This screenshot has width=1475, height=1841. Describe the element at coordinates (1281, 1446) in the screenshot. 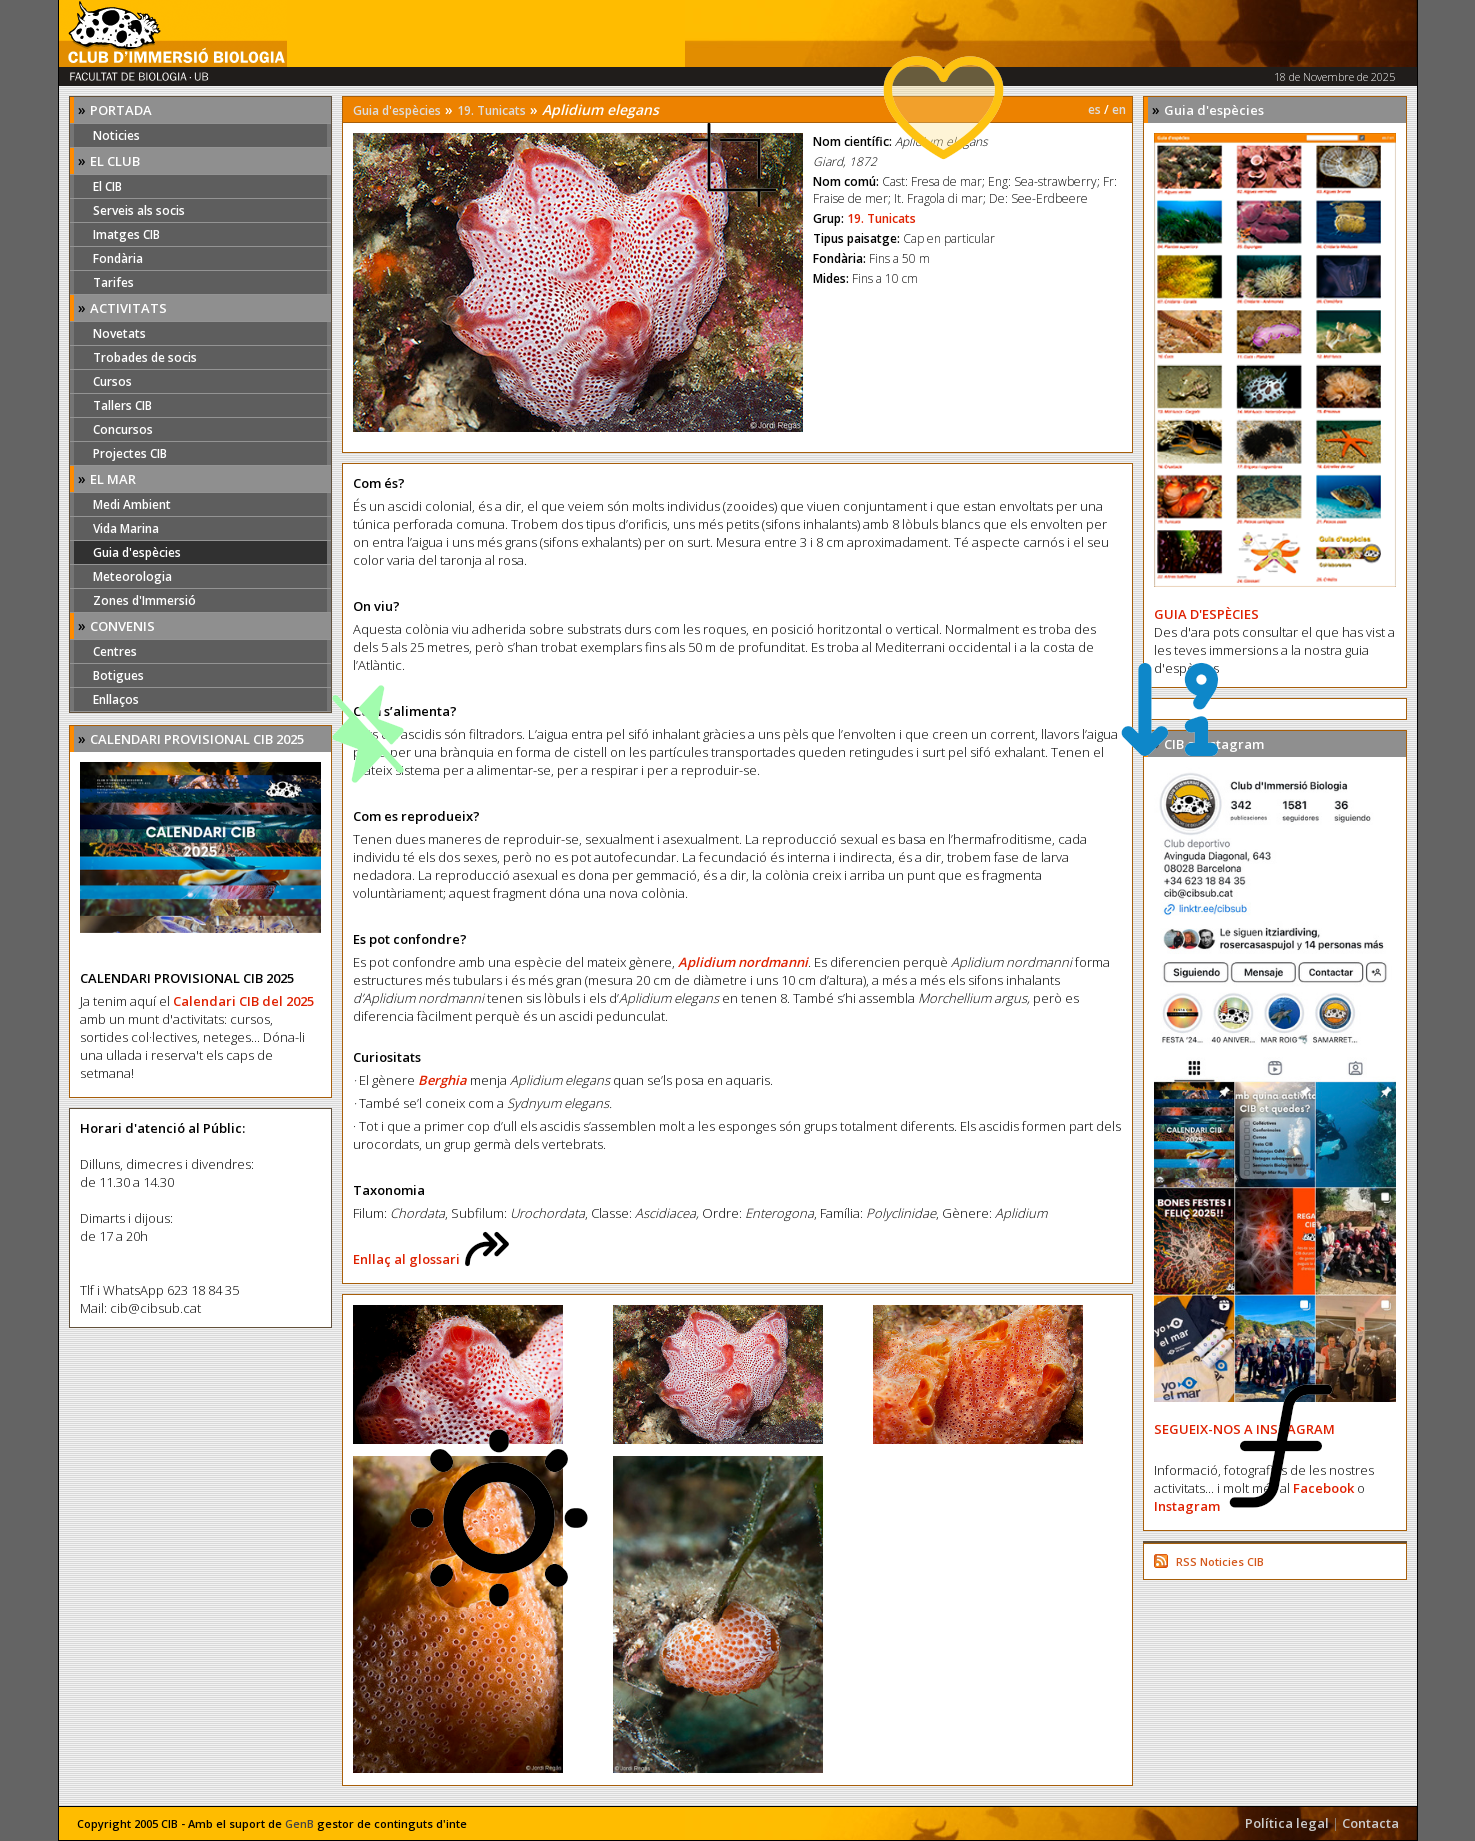

I see `access function or formula editor` at that location.